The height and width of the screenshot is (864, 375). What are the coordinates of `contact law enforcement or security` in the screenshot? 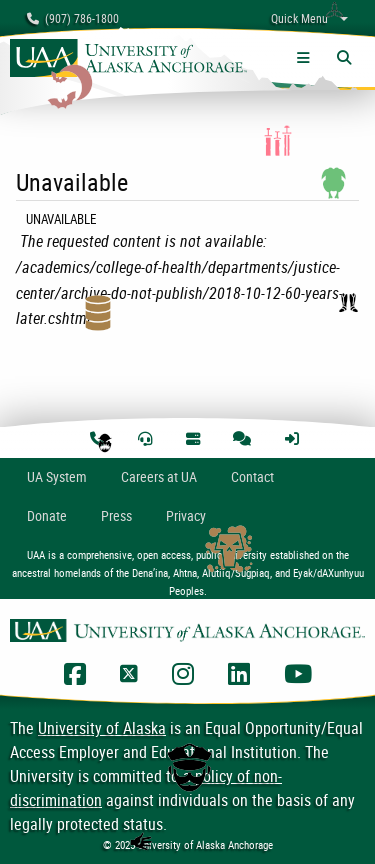 It's located at (189, 767).